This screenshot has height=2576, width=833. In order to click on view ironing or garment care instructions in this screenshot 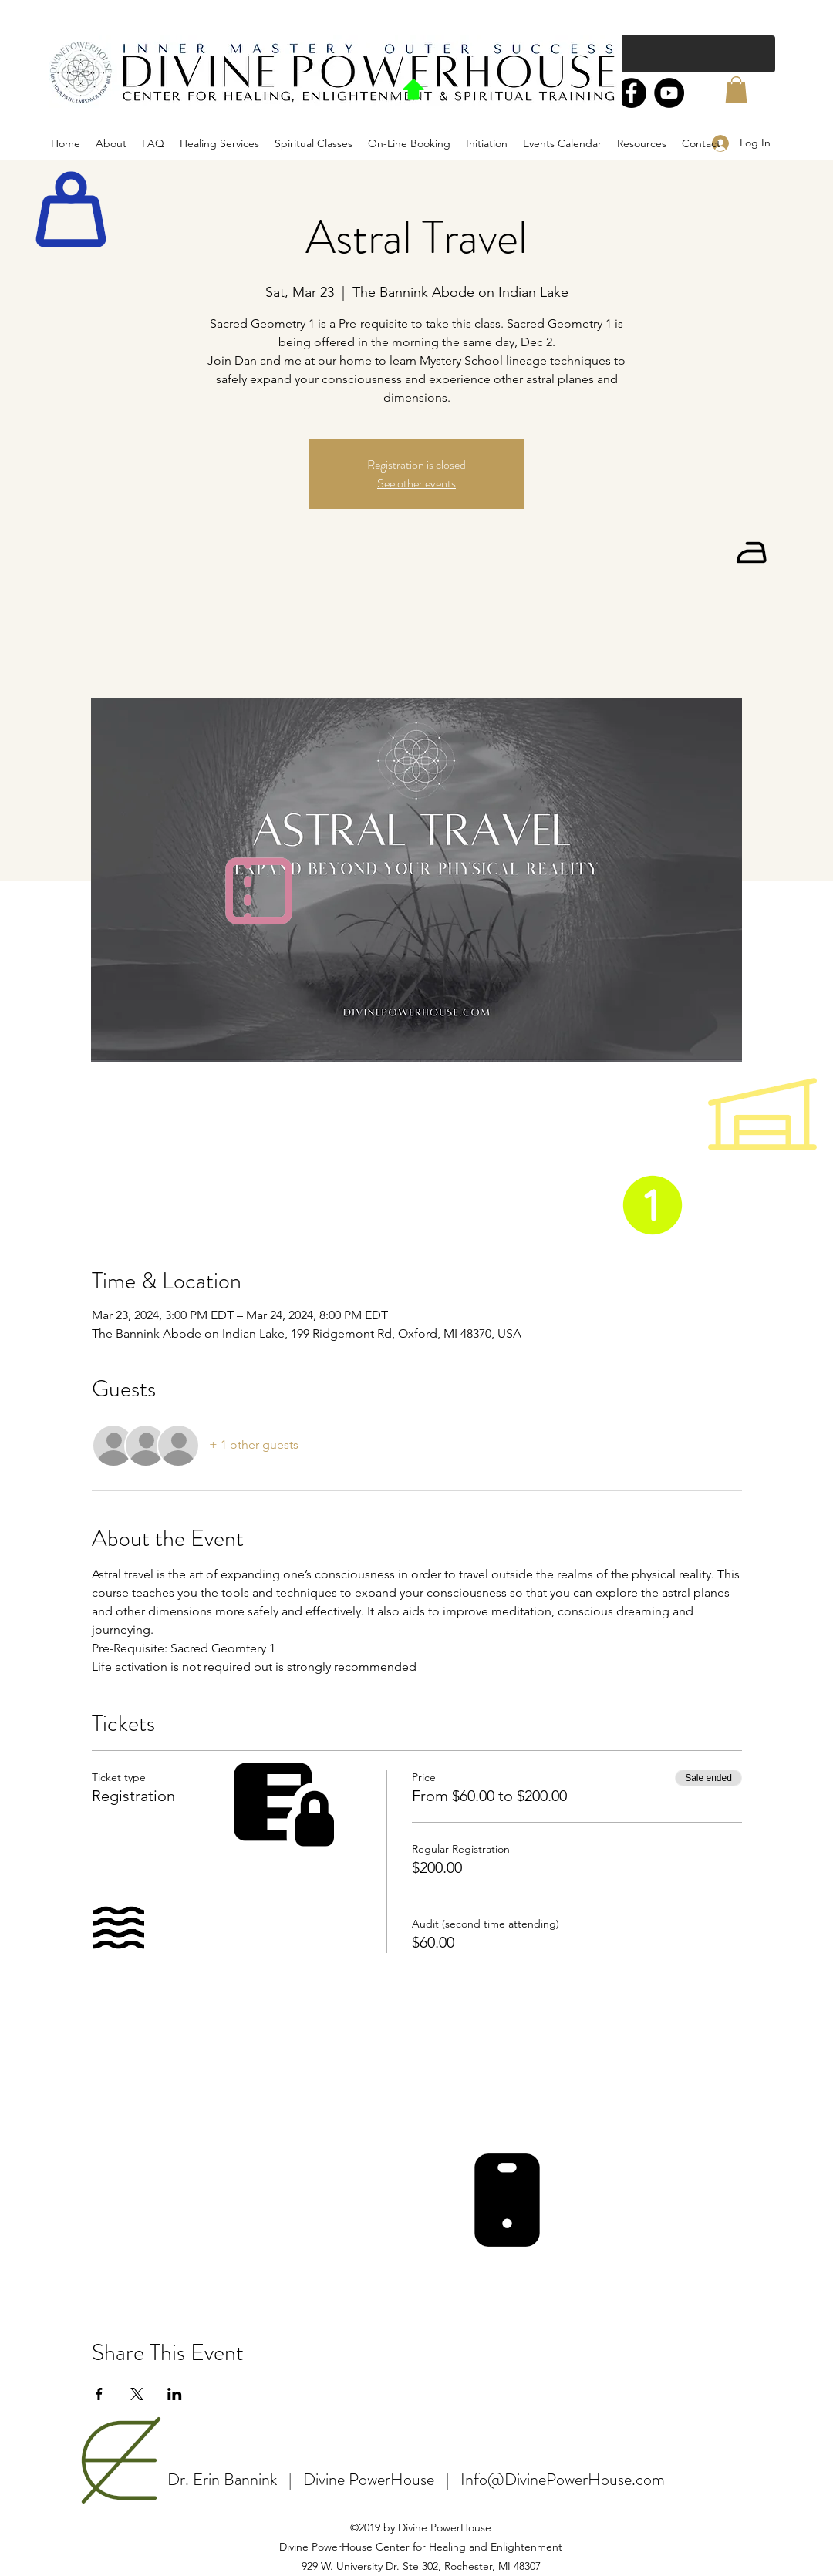, I will do `click(751, 552)`.